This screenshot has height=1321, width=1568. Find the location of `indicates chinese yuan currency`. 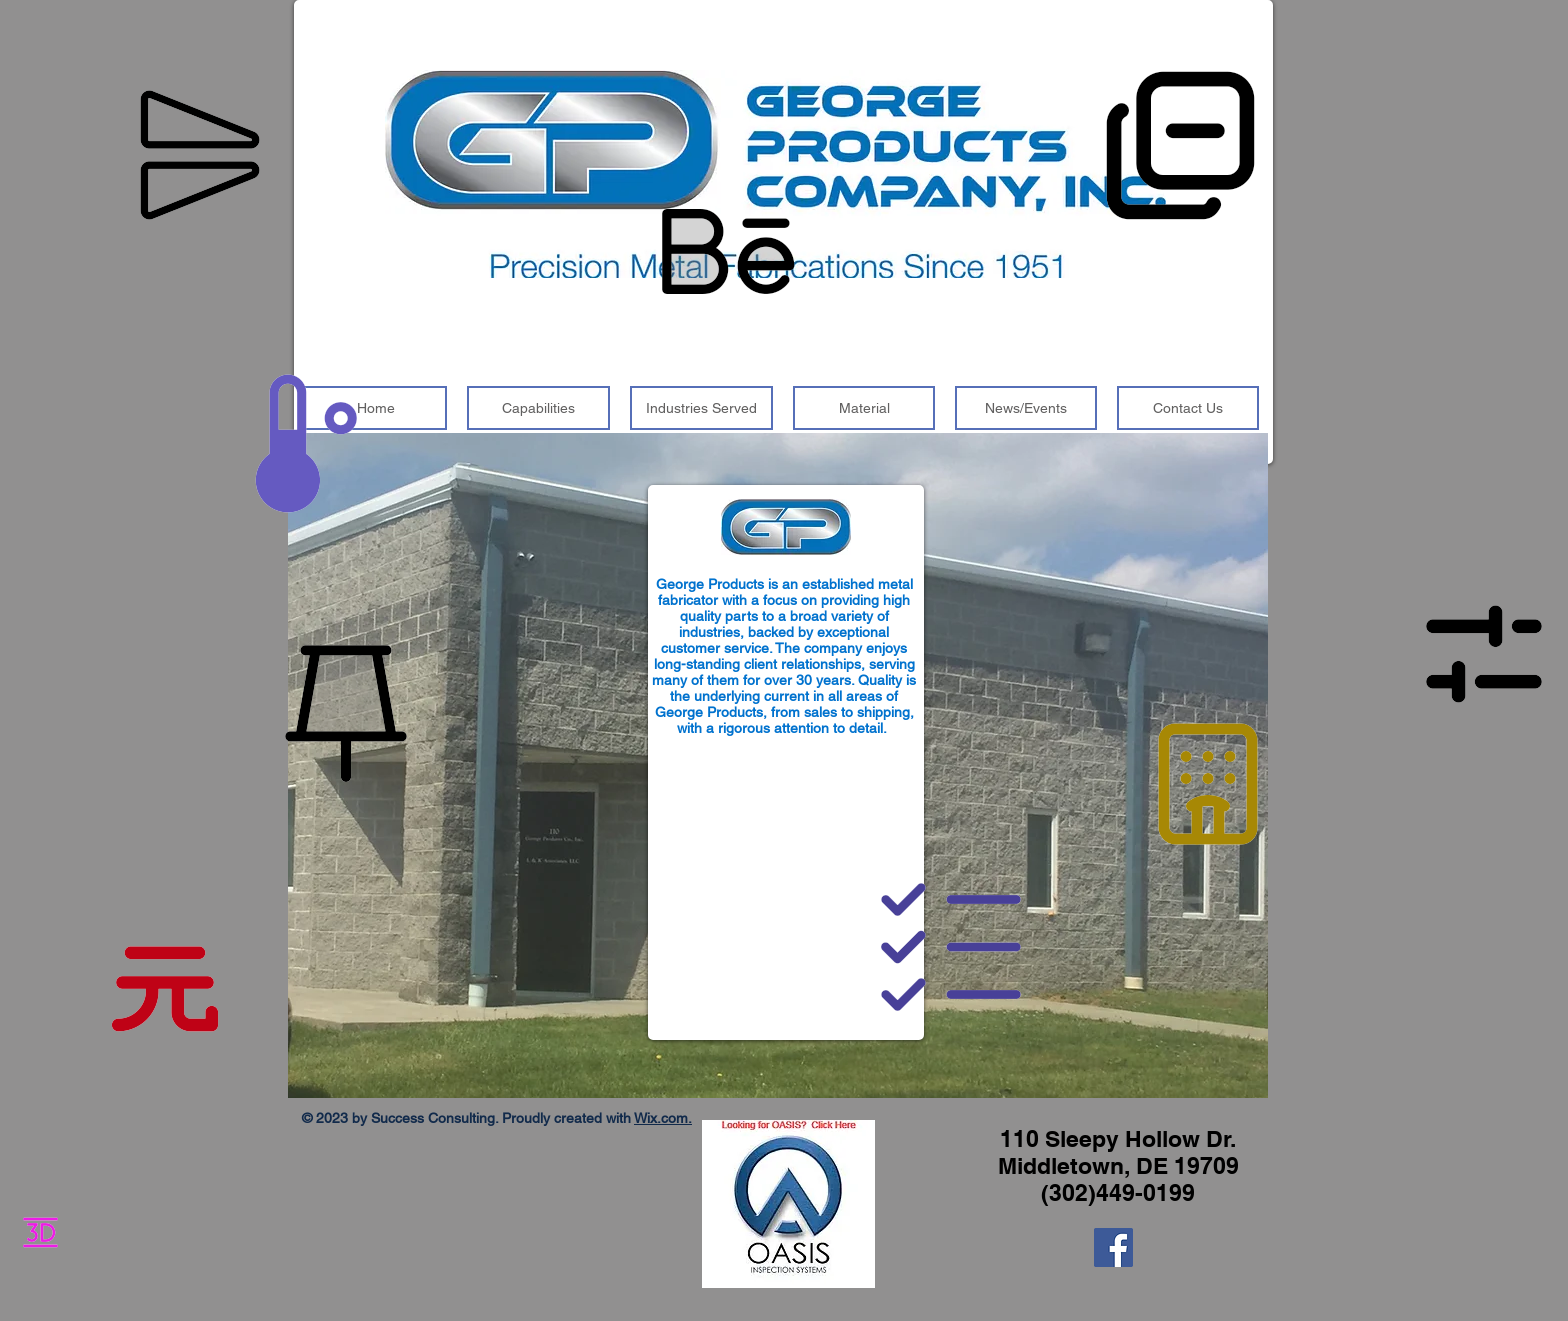

indicates chinese yuan currency is located at coordinates (165, 991).